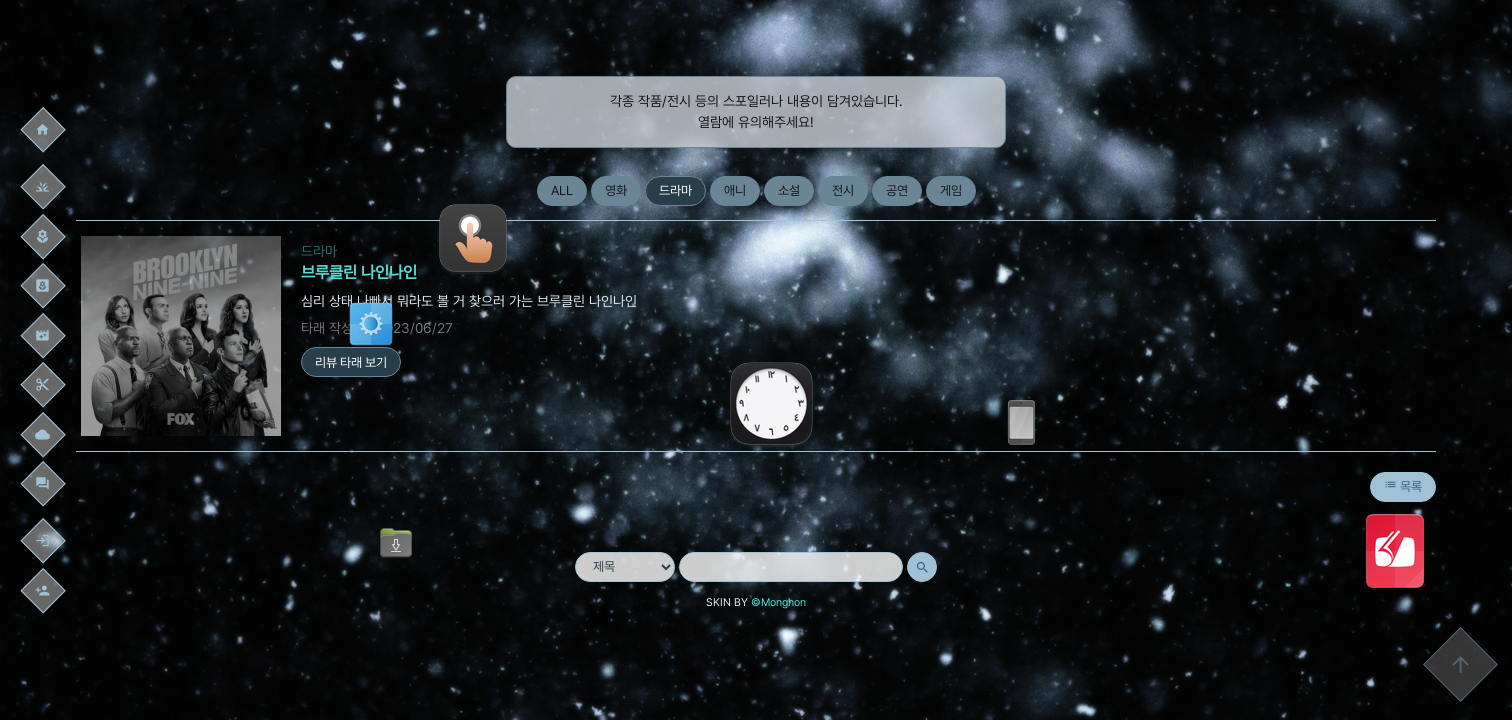  What do you see at coordinates (371, 324) in the screenshot?
I see `configure default applications for your system` at bounding box center [371, 324].